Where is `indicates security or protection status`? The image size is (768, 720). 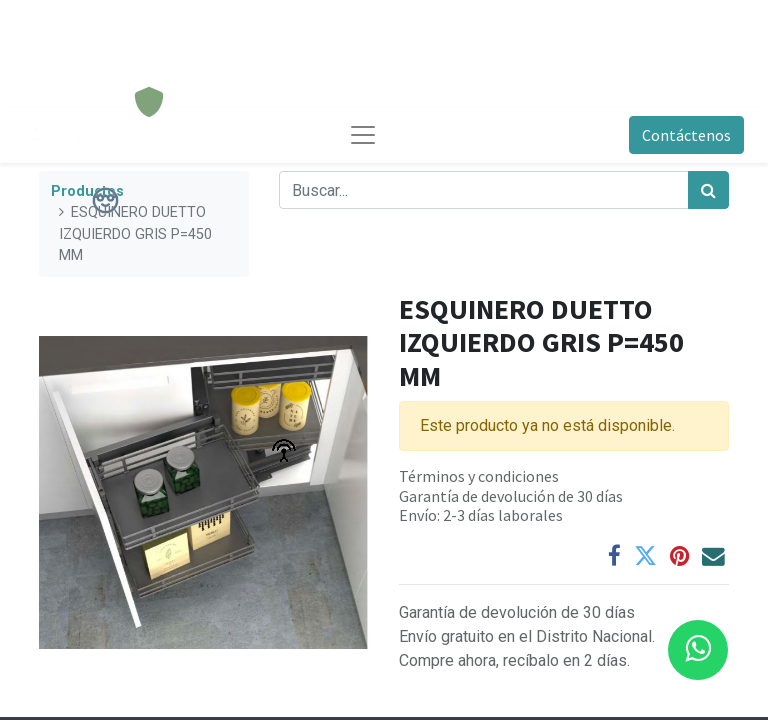
indicates security or protection status is located at coordinates (149, 102).